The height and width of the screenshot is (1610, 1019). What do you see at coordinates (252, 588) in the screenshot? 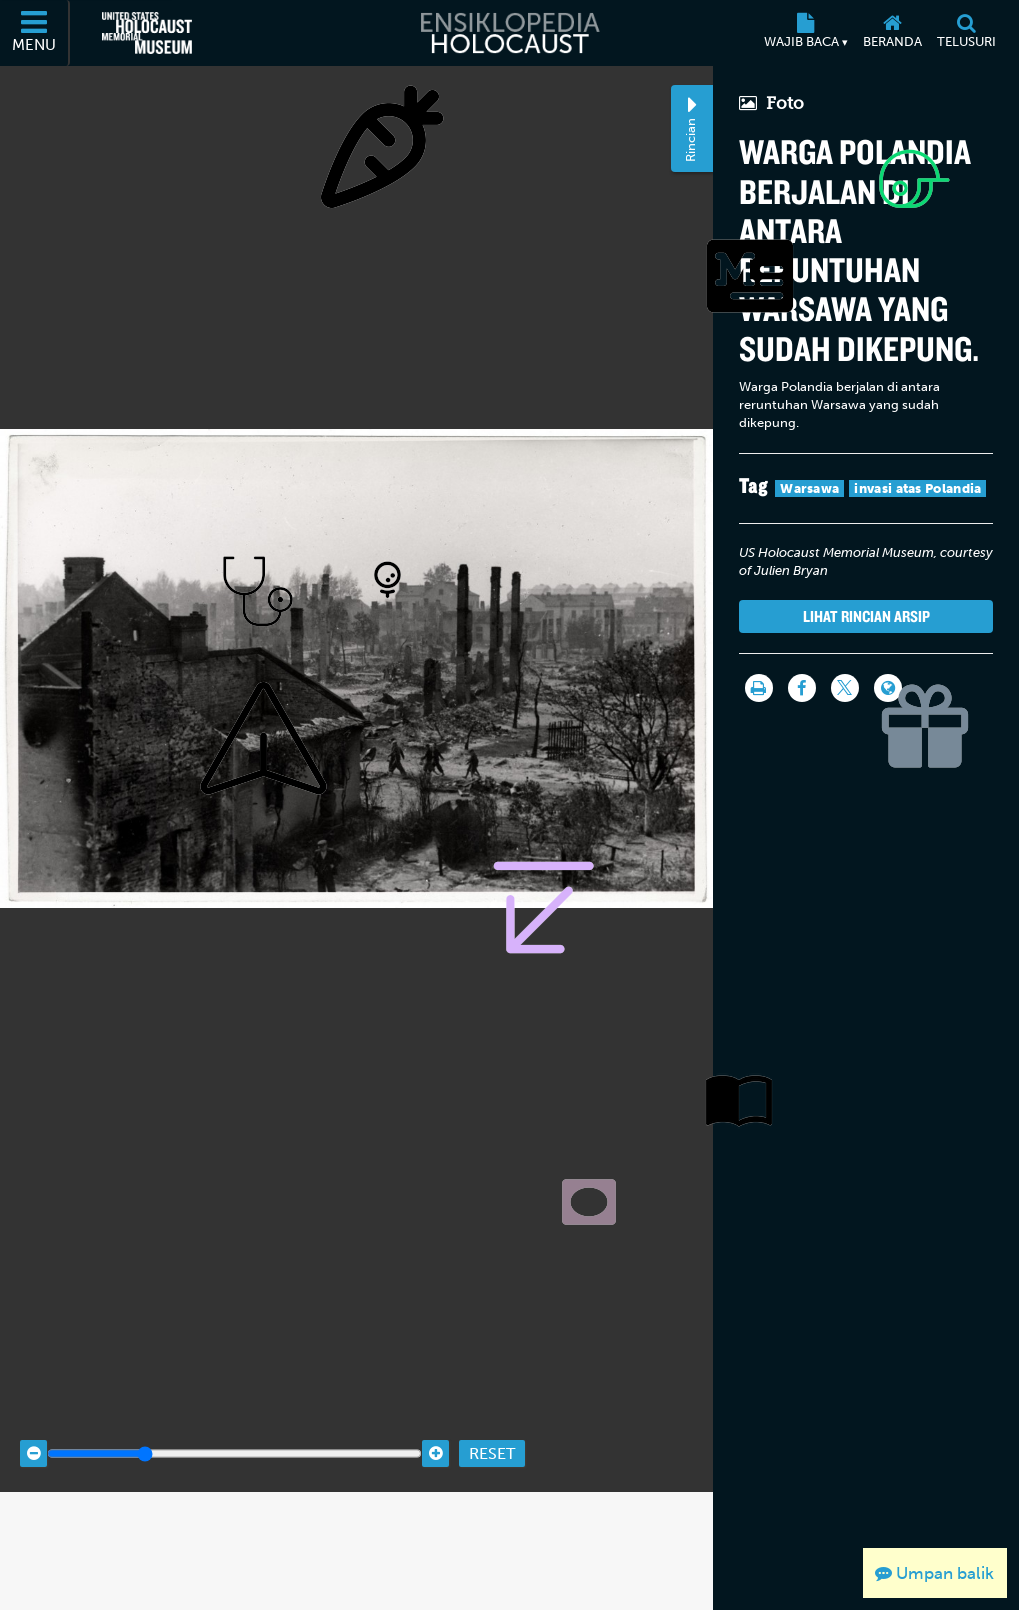
I see `access health or medical features` at bounding box center [252, 588].